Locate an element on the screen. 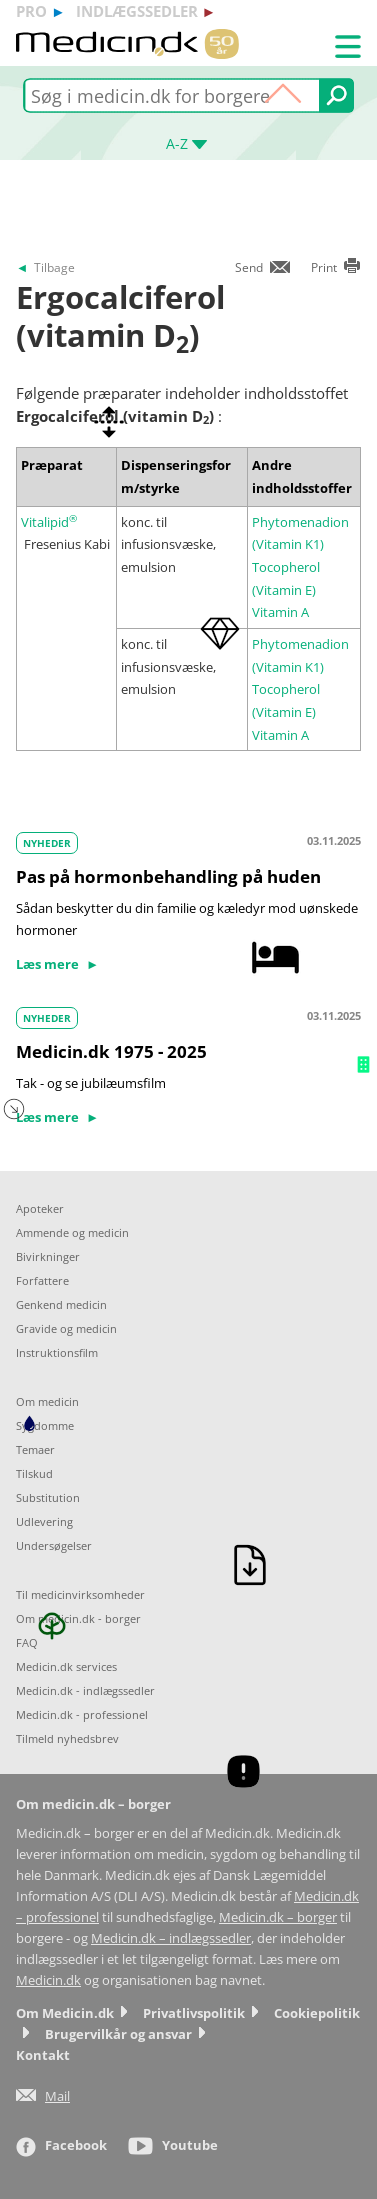 Image resolution: width=377 pixels, height=2199 pixels. indicates water usage or hydration tracking is located at coordinates (29, 1423).